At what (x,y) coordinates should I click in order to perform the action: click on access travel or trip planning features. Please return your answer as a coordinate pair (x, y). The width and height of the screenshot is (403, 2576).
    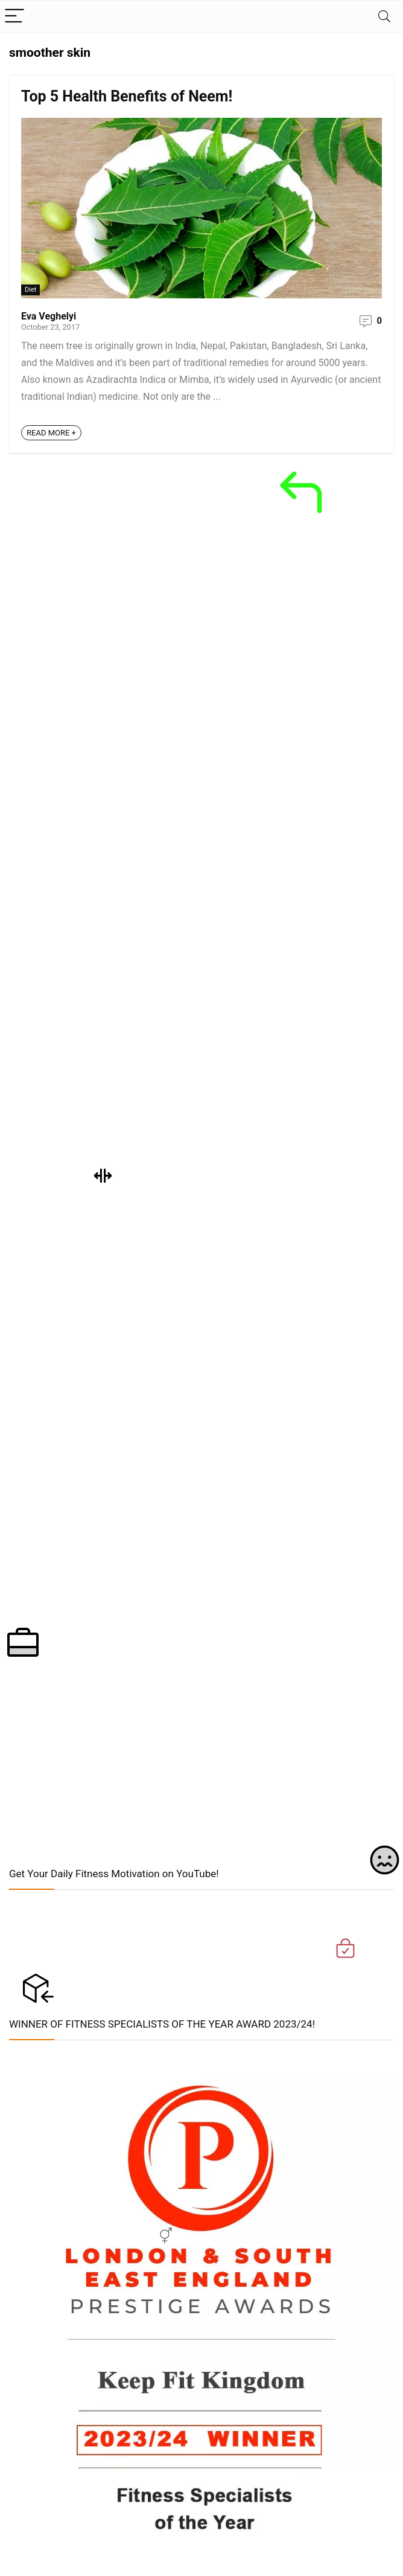
    Looking at the image, I should click on (23, 1643).